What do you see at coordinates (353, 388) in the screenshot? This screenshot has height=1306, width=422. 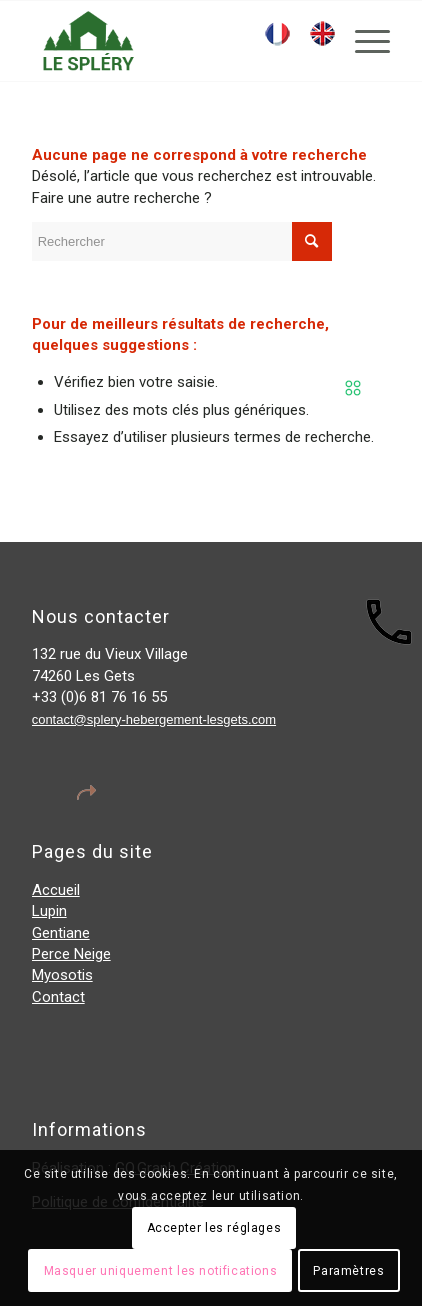 I see `open app grid or dashboard` at bounding box center [353, 388].